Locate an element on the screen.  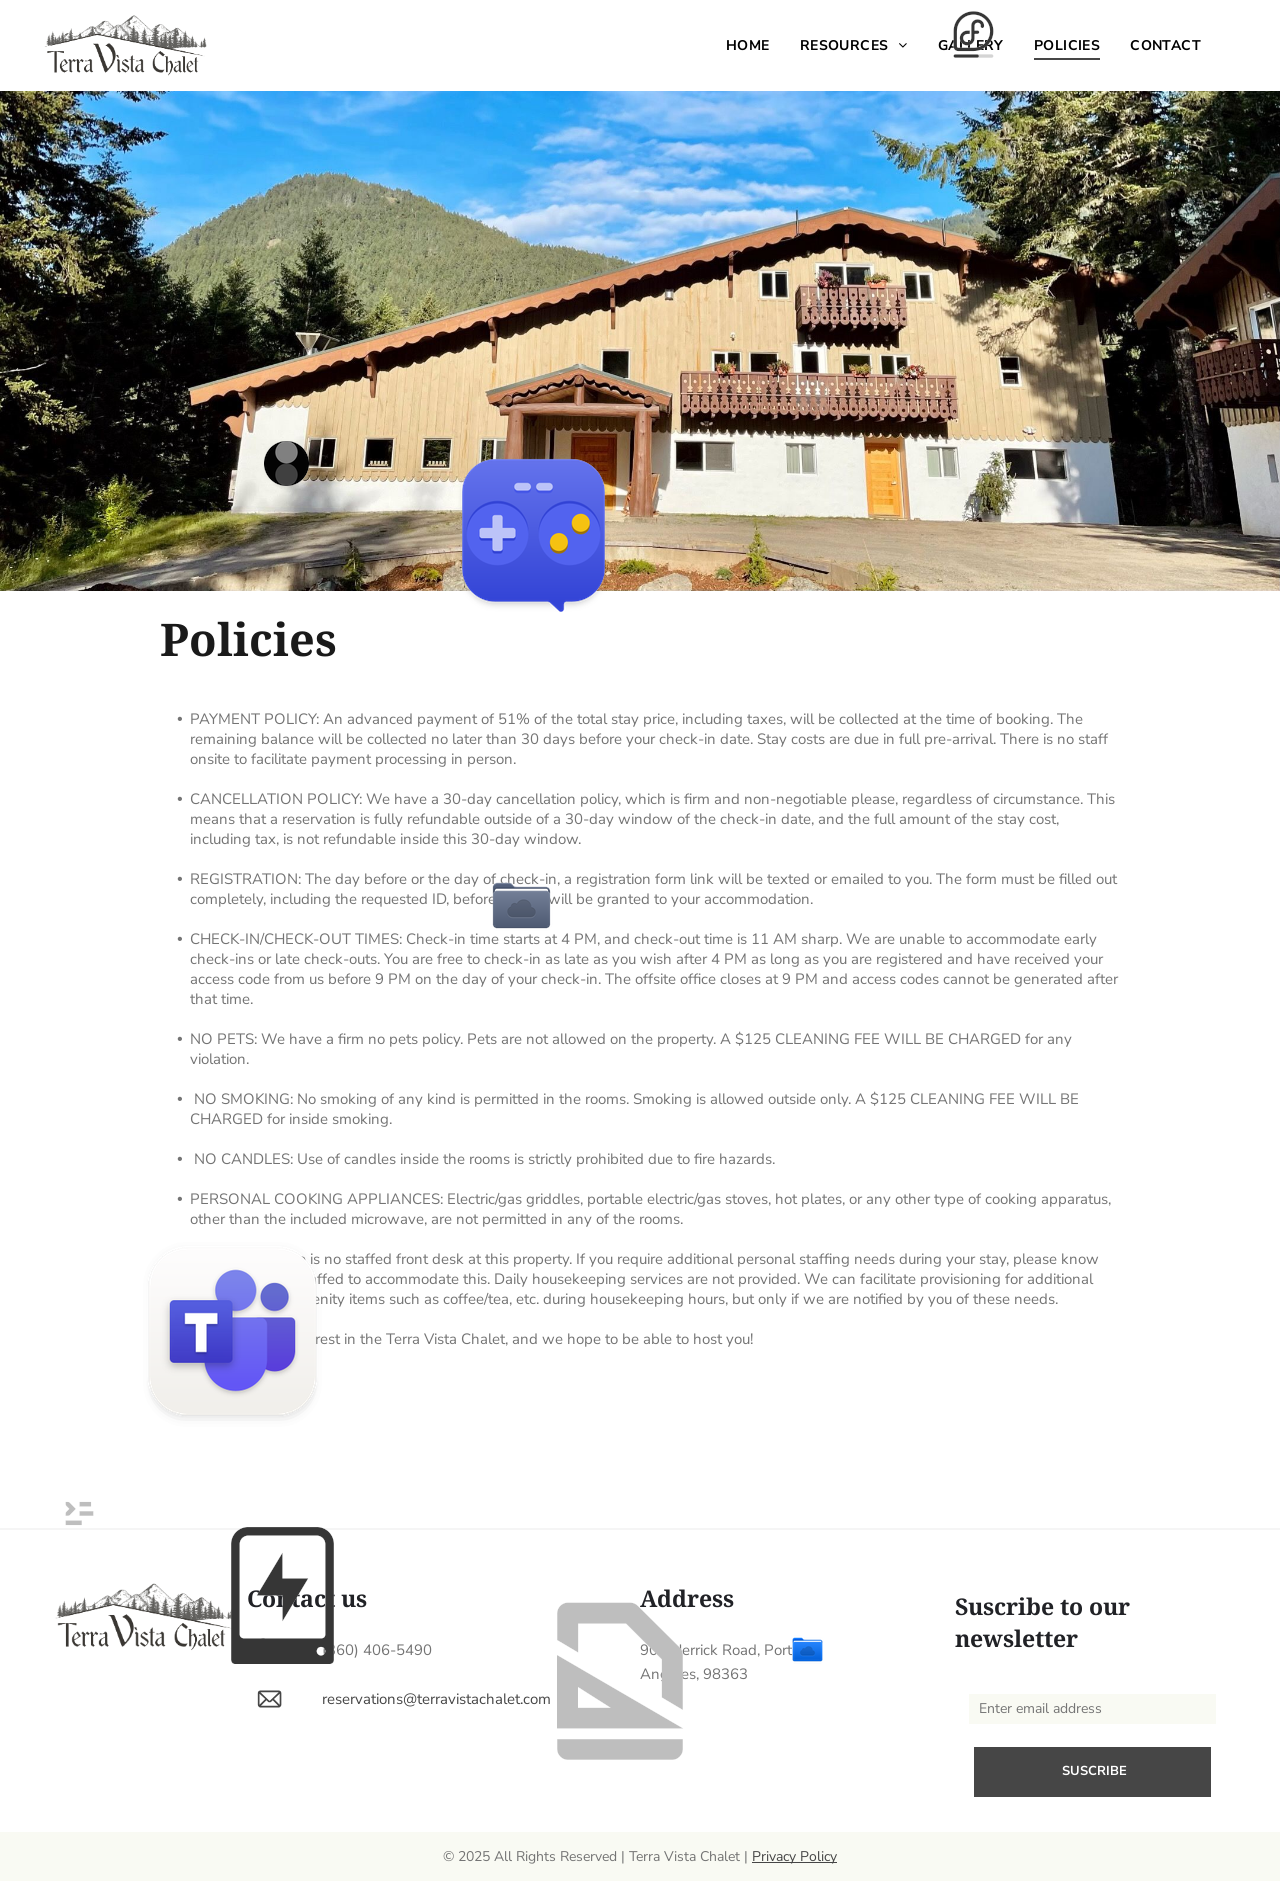
adjust page layout and print settings is located at coordinates (620, 1676).